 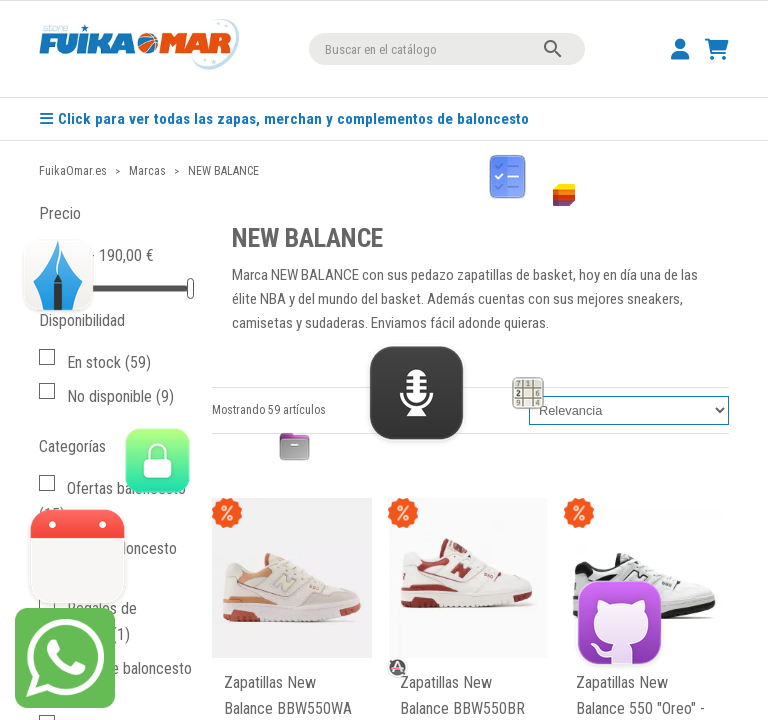 What do you see at coordinates (77, 557) in the screenshot?
I see `open a calendar file` at bounding box center [77, 557].